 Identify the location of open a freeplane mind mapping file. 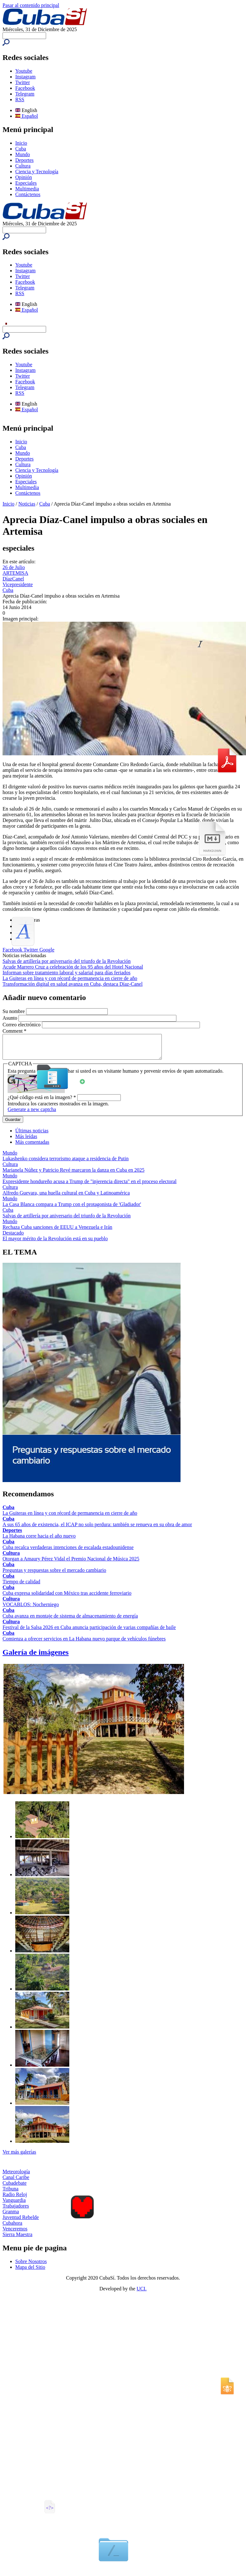
(227, 2386).